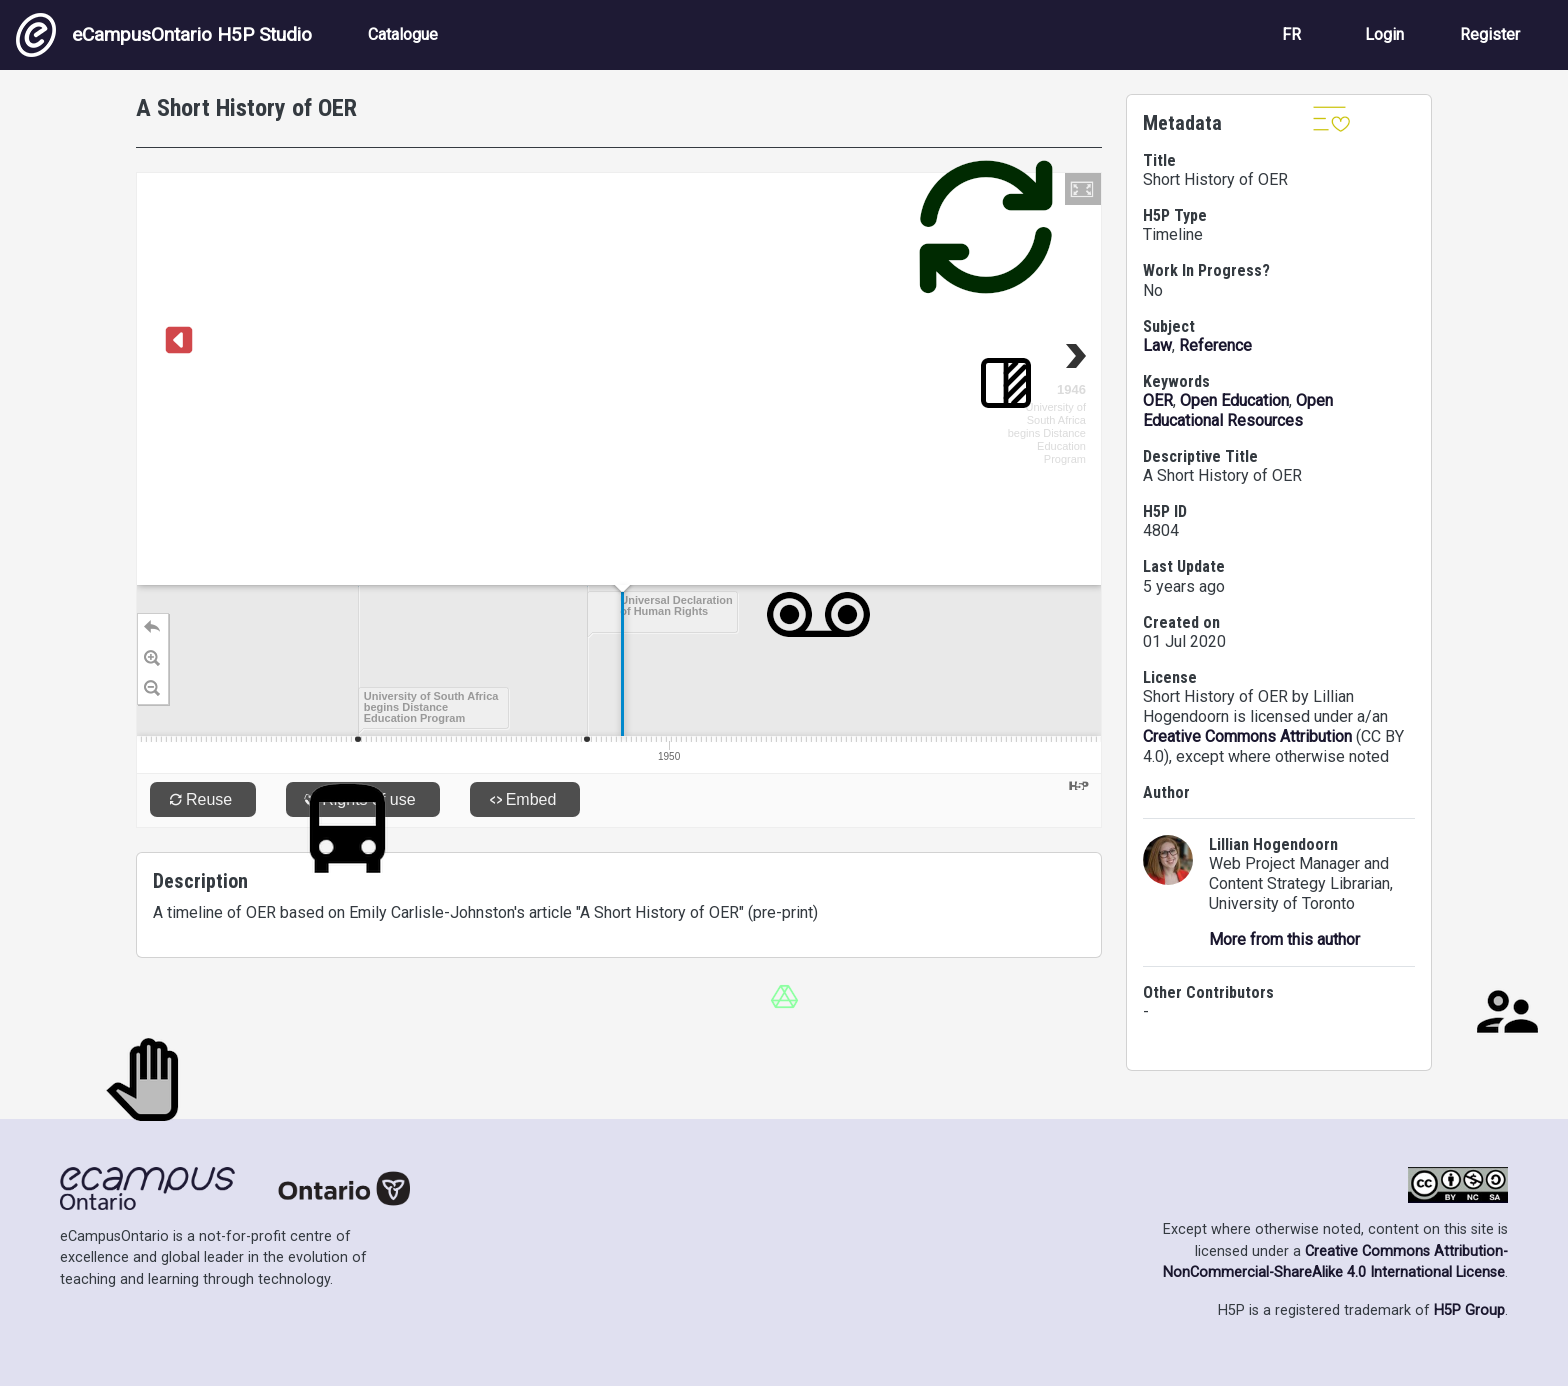  I want to click on view team members or user accounts, so click(1507, 1011).